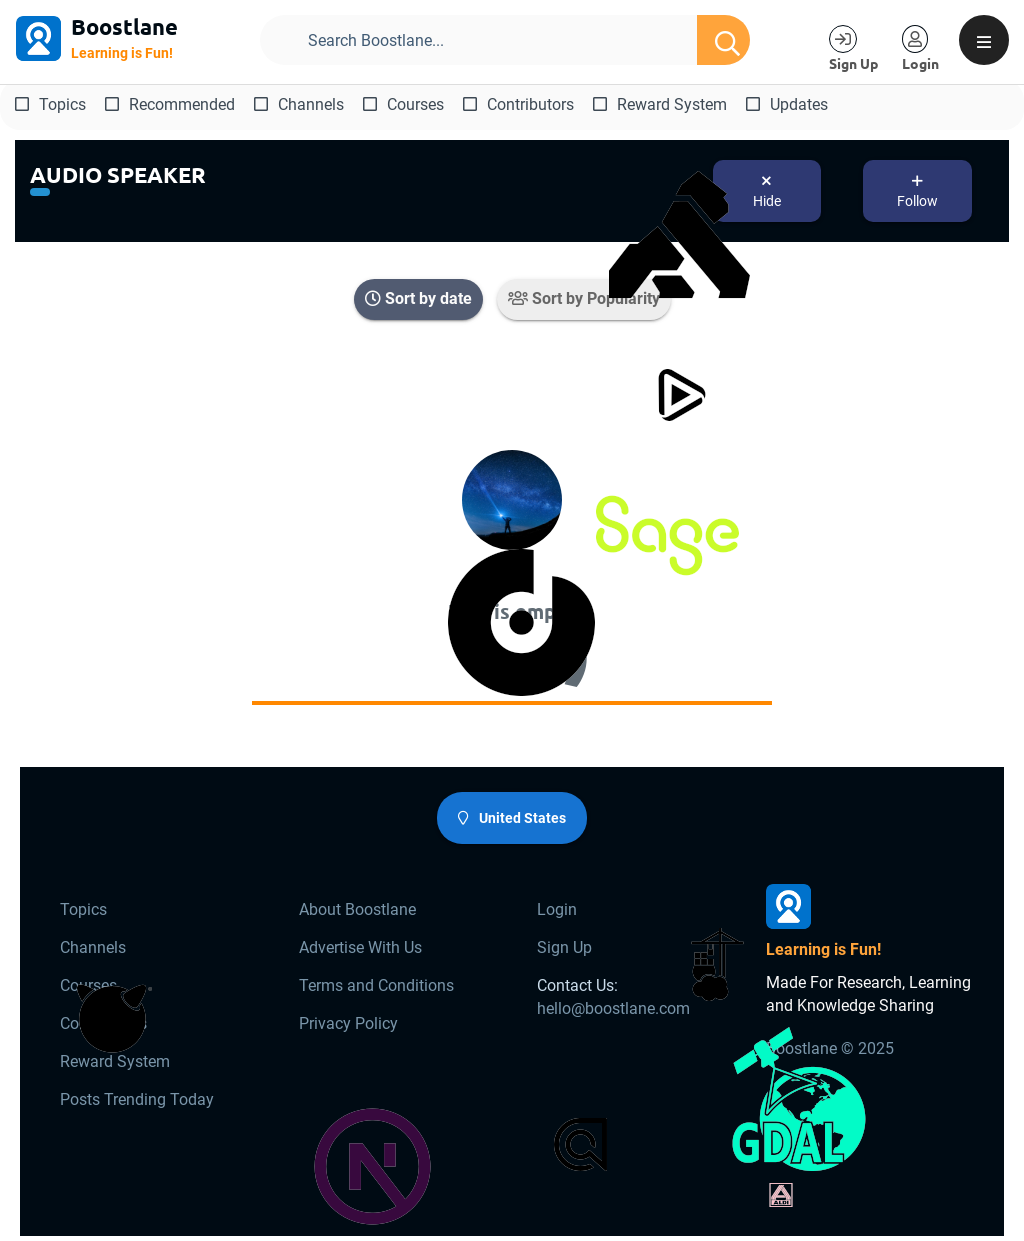 The width and height of the screenshot is (1024, 1241). I want to click on search powered by Algolia, so click(580, 1144).